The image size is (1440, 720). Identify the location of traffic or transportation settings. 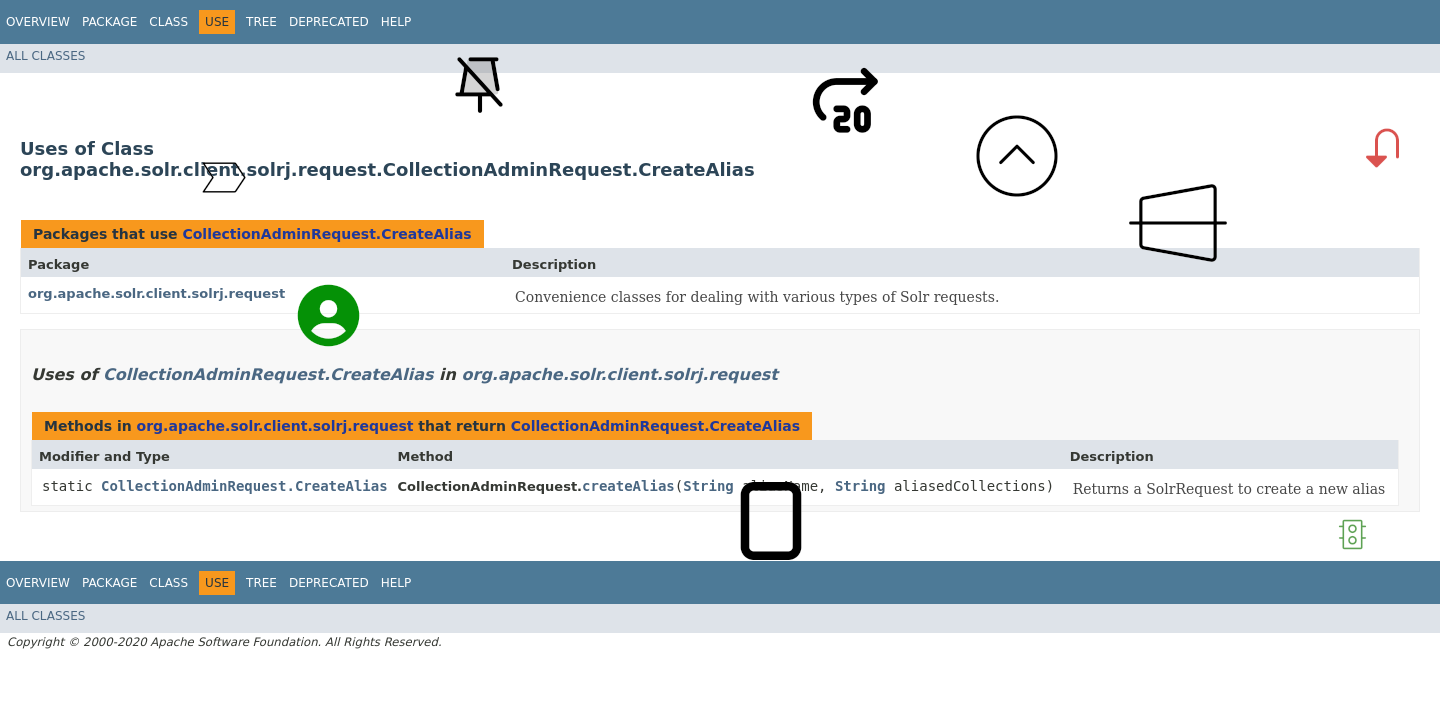
(1352, 534).